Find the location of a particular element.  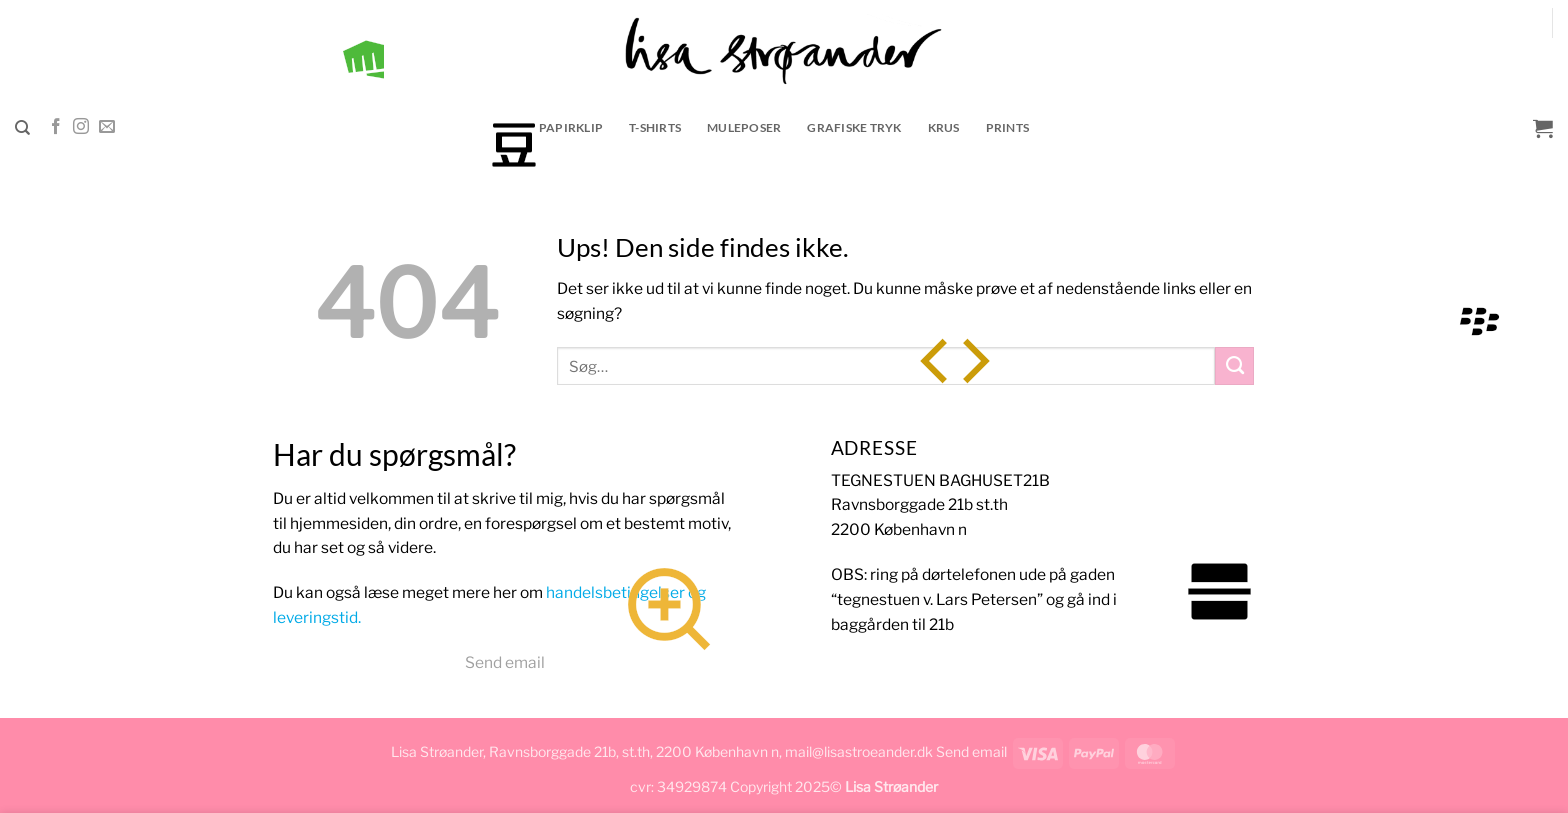

riot games logo is located at coordinates (363, 59).